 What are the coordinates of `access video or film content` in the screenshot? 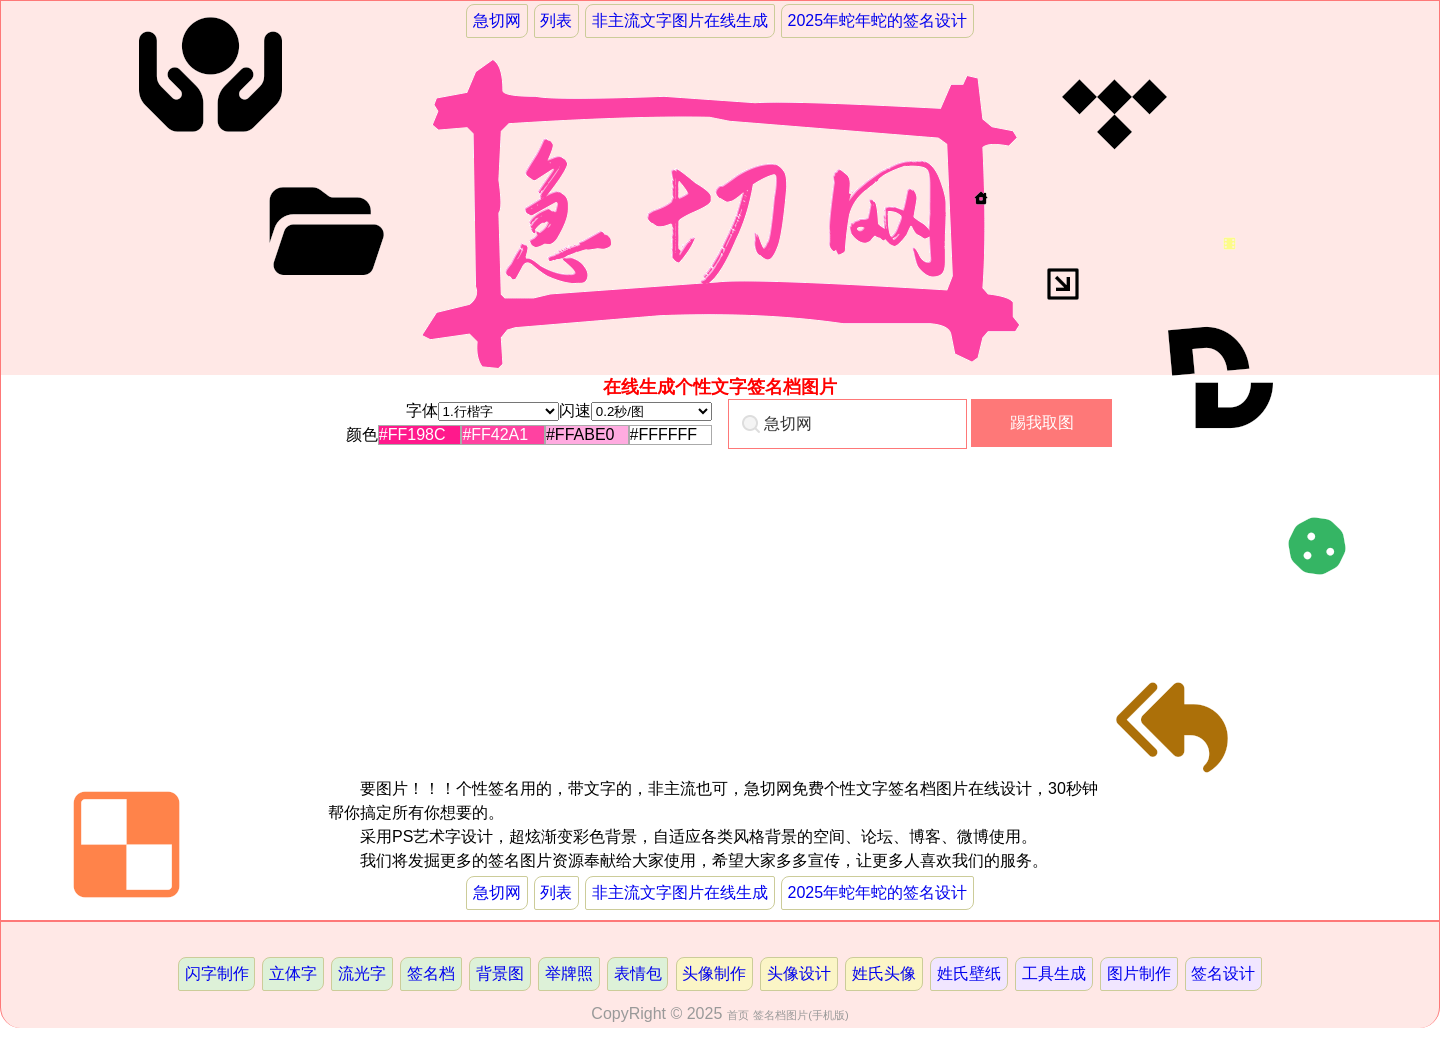 It's located at (1229, 243).